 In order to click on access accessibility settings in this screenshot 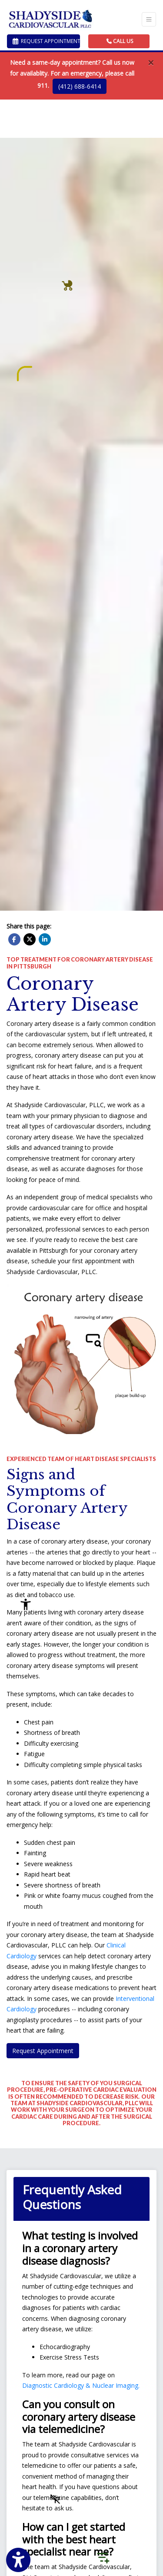, I will do `click(26, 1604)`.